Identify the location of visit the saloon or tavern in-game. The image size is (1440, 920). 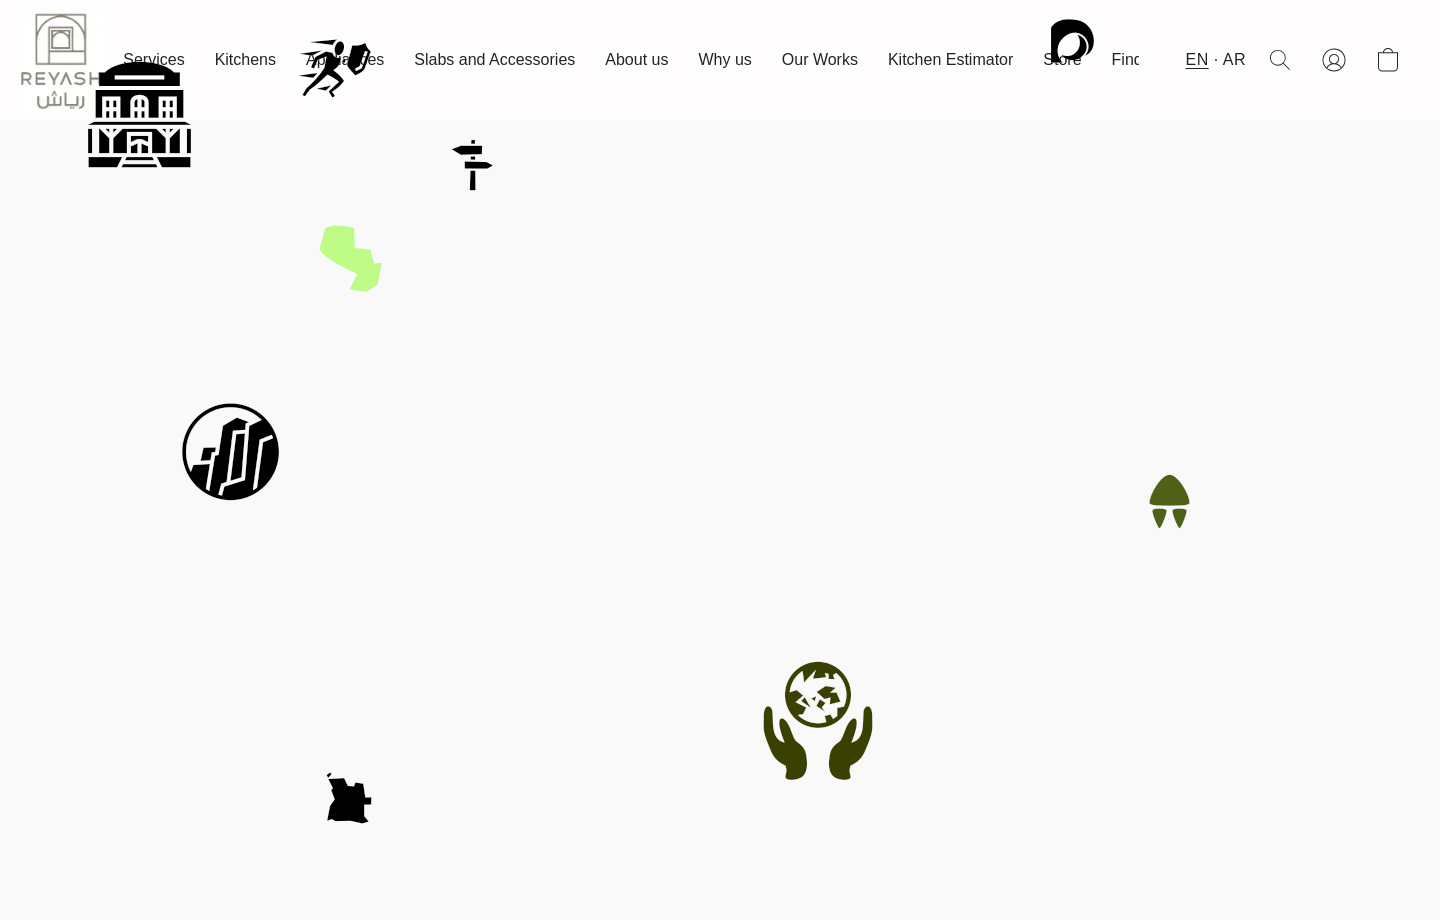
(139, 114).